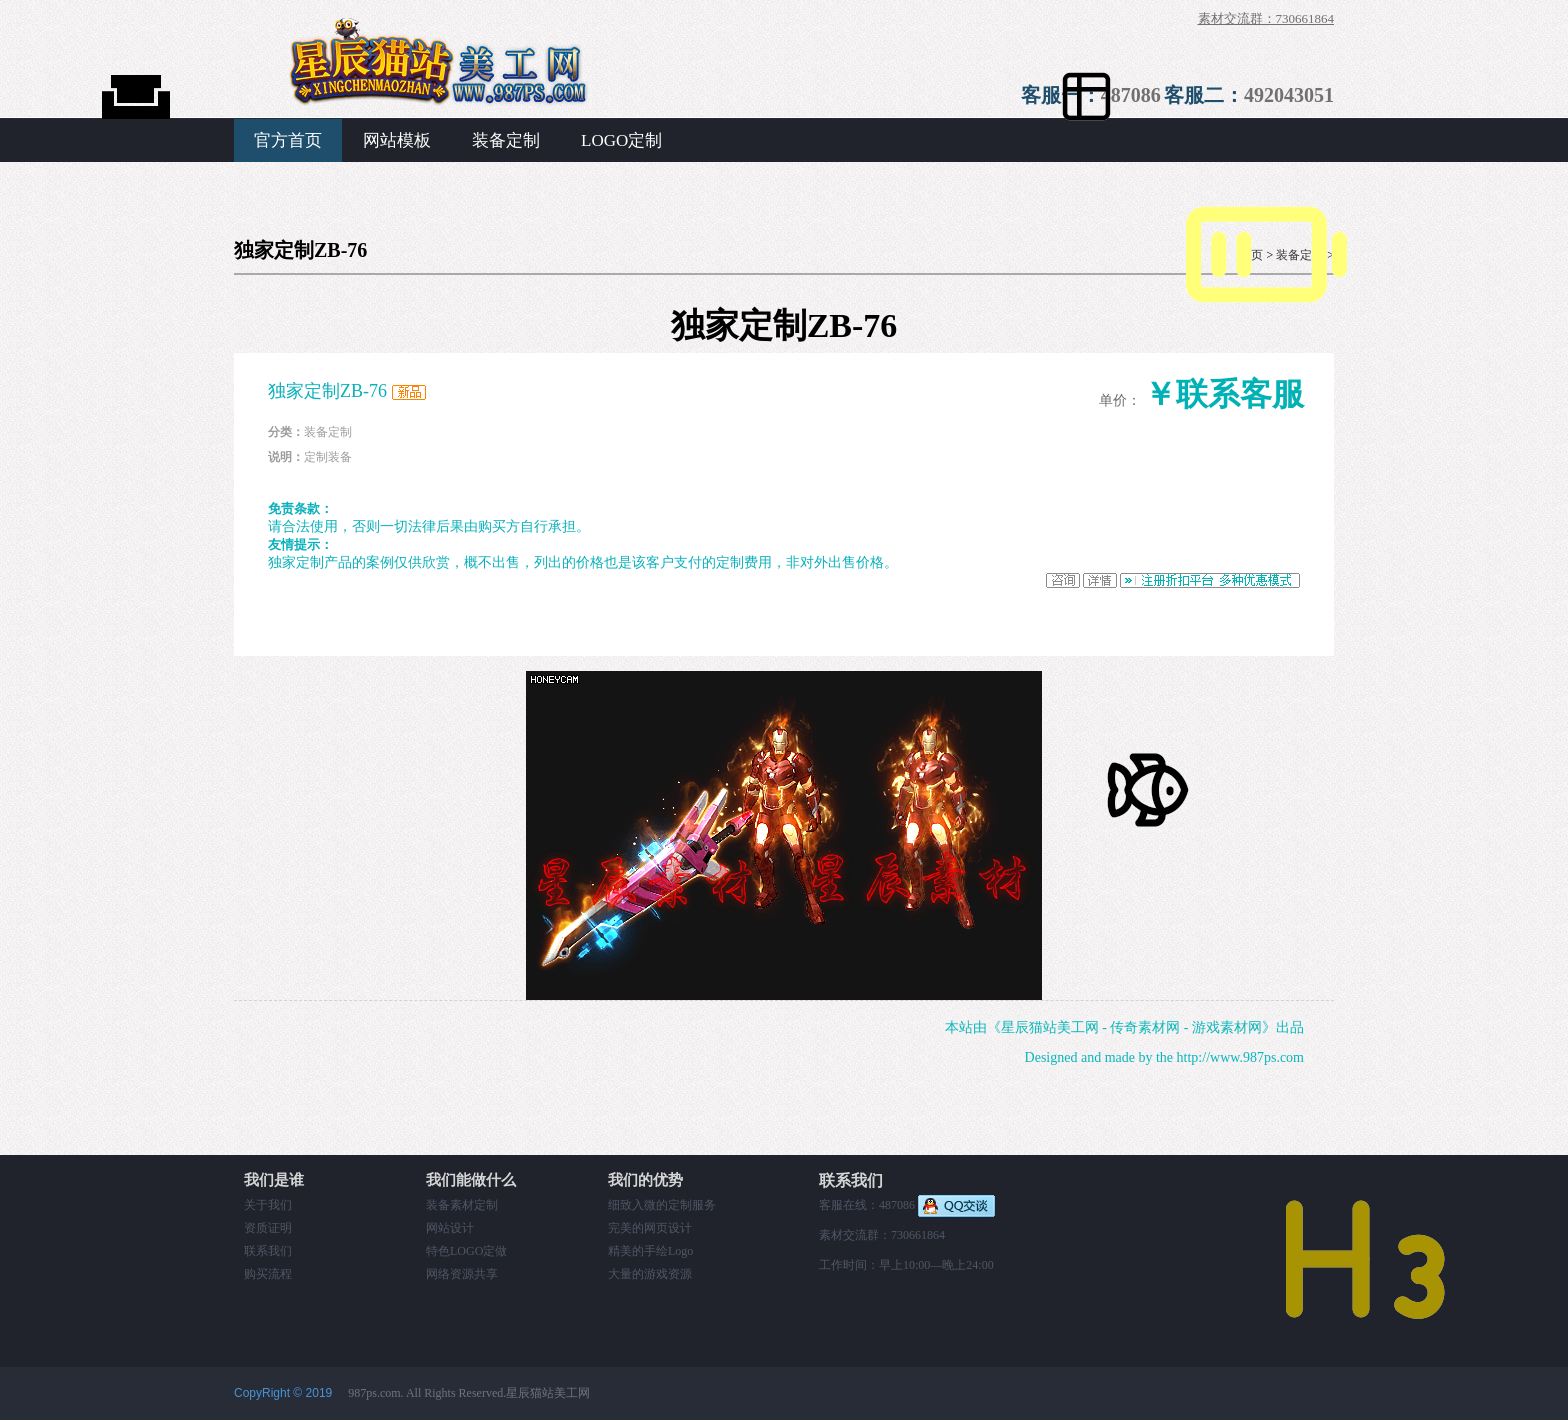 The image size is (1568, 1420). I want to click on view data in table format, so click(1086, 96).